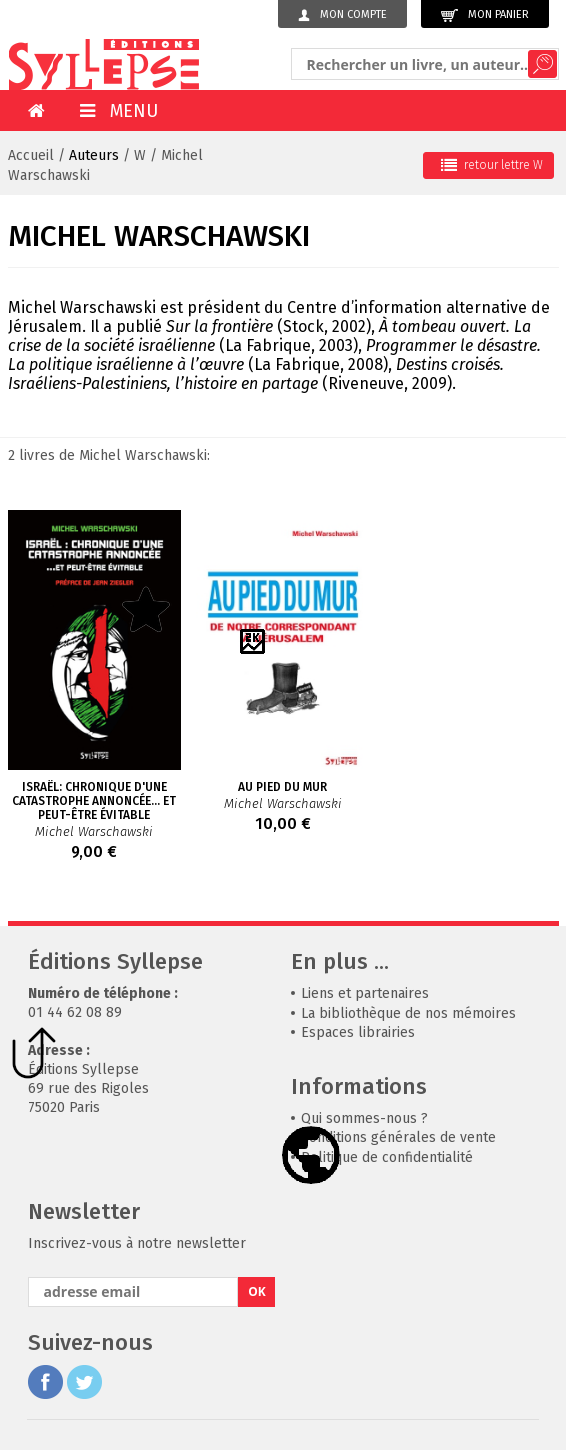 This screenshot has width=566, height=1450. Describe the element at coordinates (252, 641) in the screenshot. I see `view 2K resolution video quality settings` at that location.